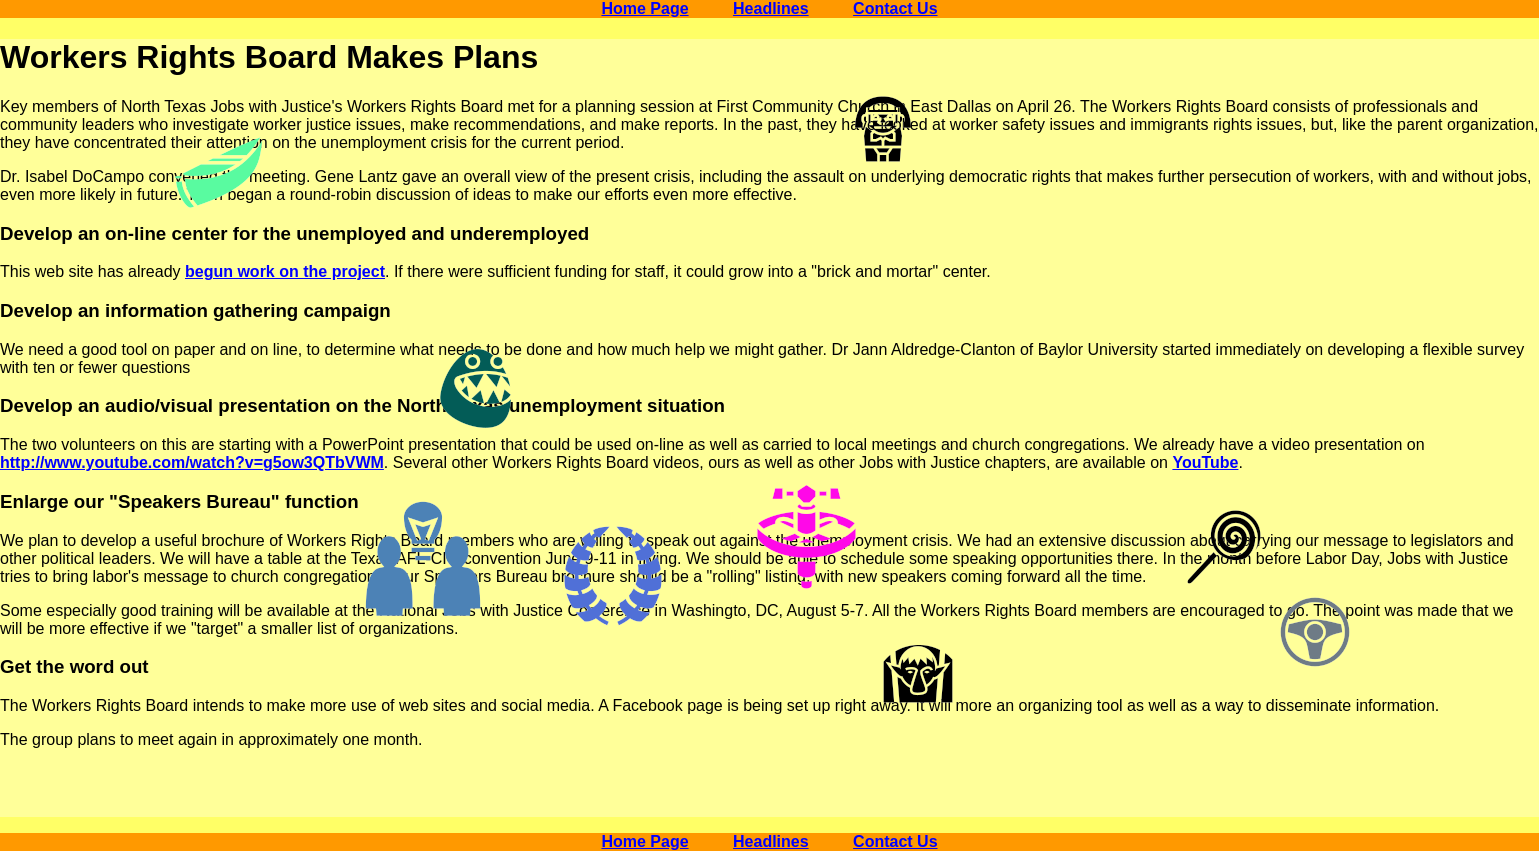  What do you see at coordinates (218, 172) in the screenshot?
I see `access canoe or kayak rental options` at bounding box center [218, 172].